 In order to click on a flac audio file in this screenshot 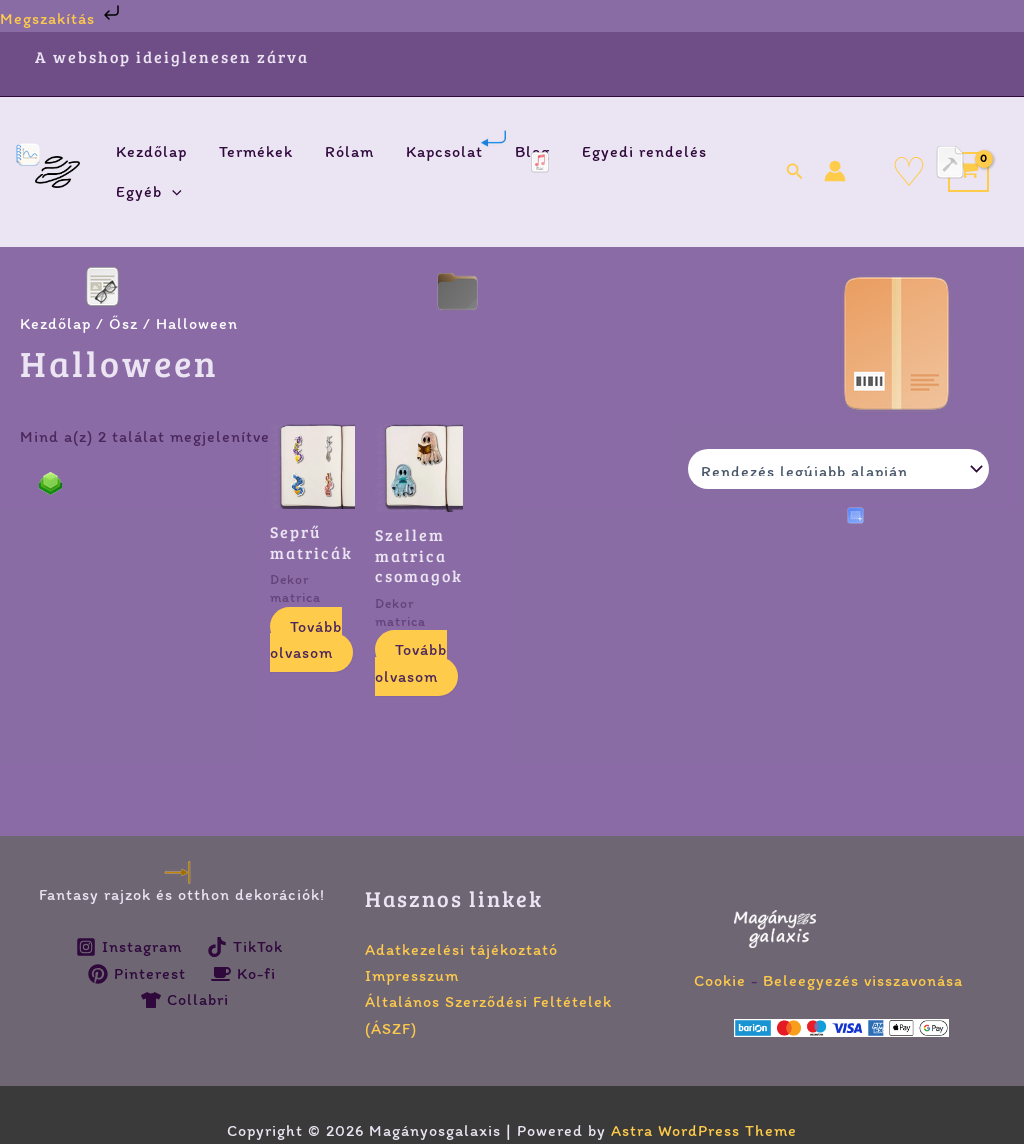, I will do `click(540, 162)`.